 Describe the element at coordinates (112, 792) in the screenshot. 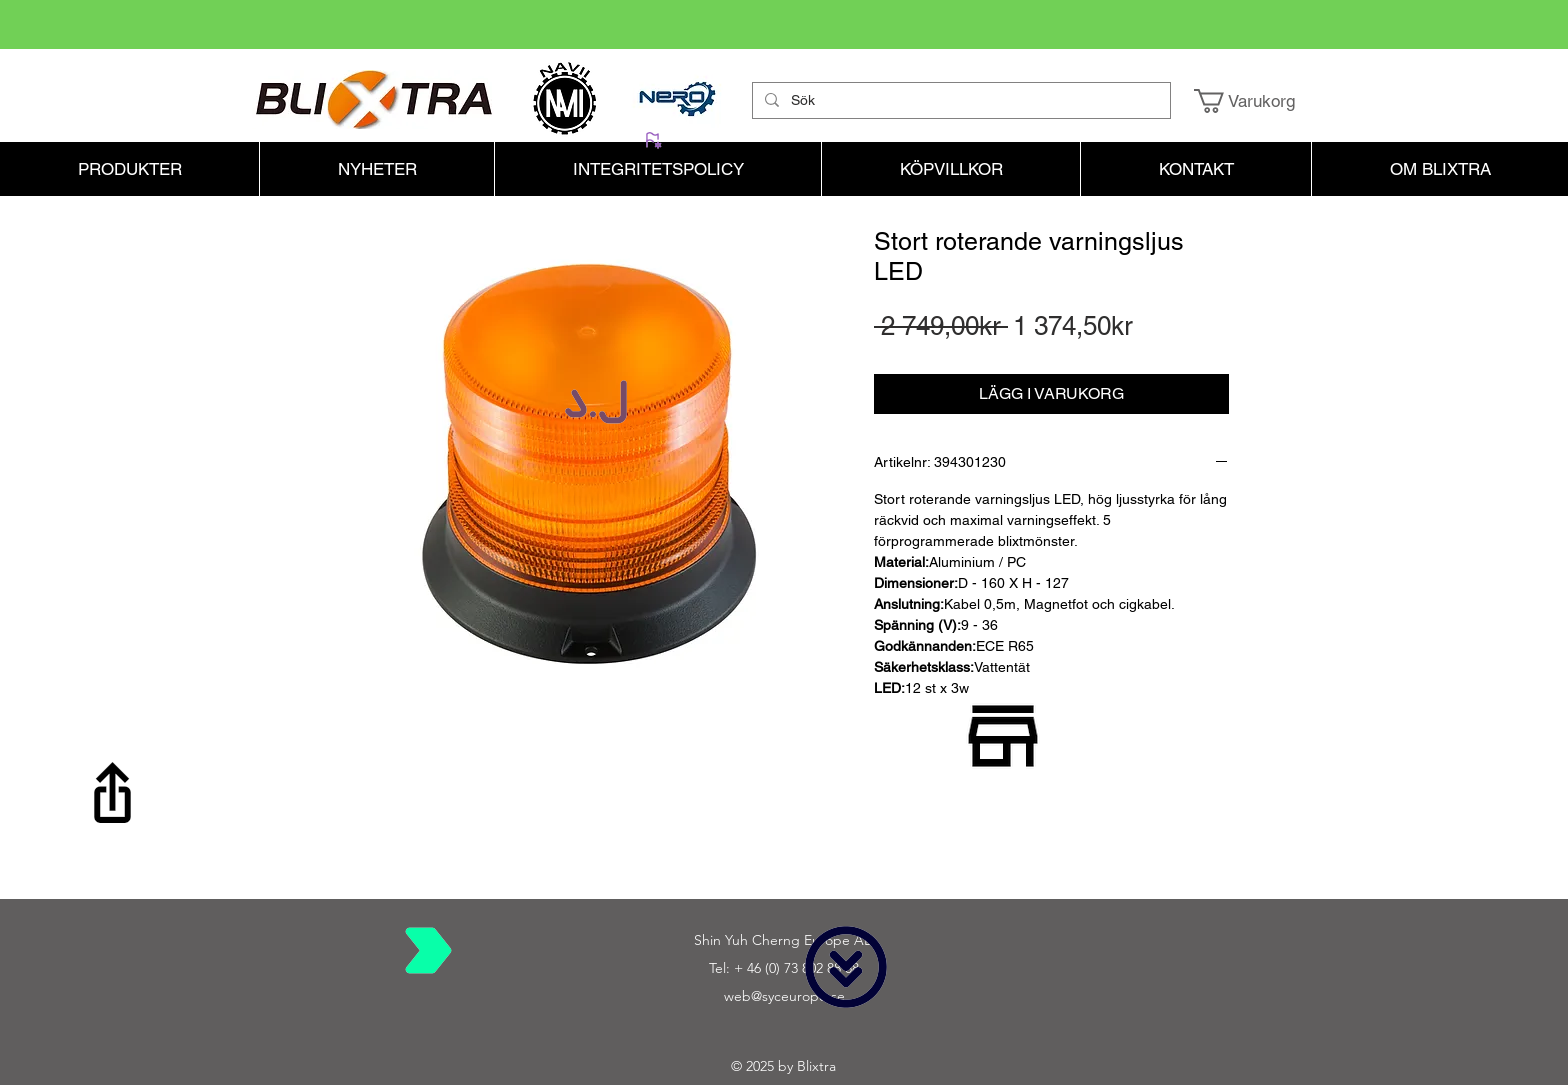

I see `share this content` at that location.